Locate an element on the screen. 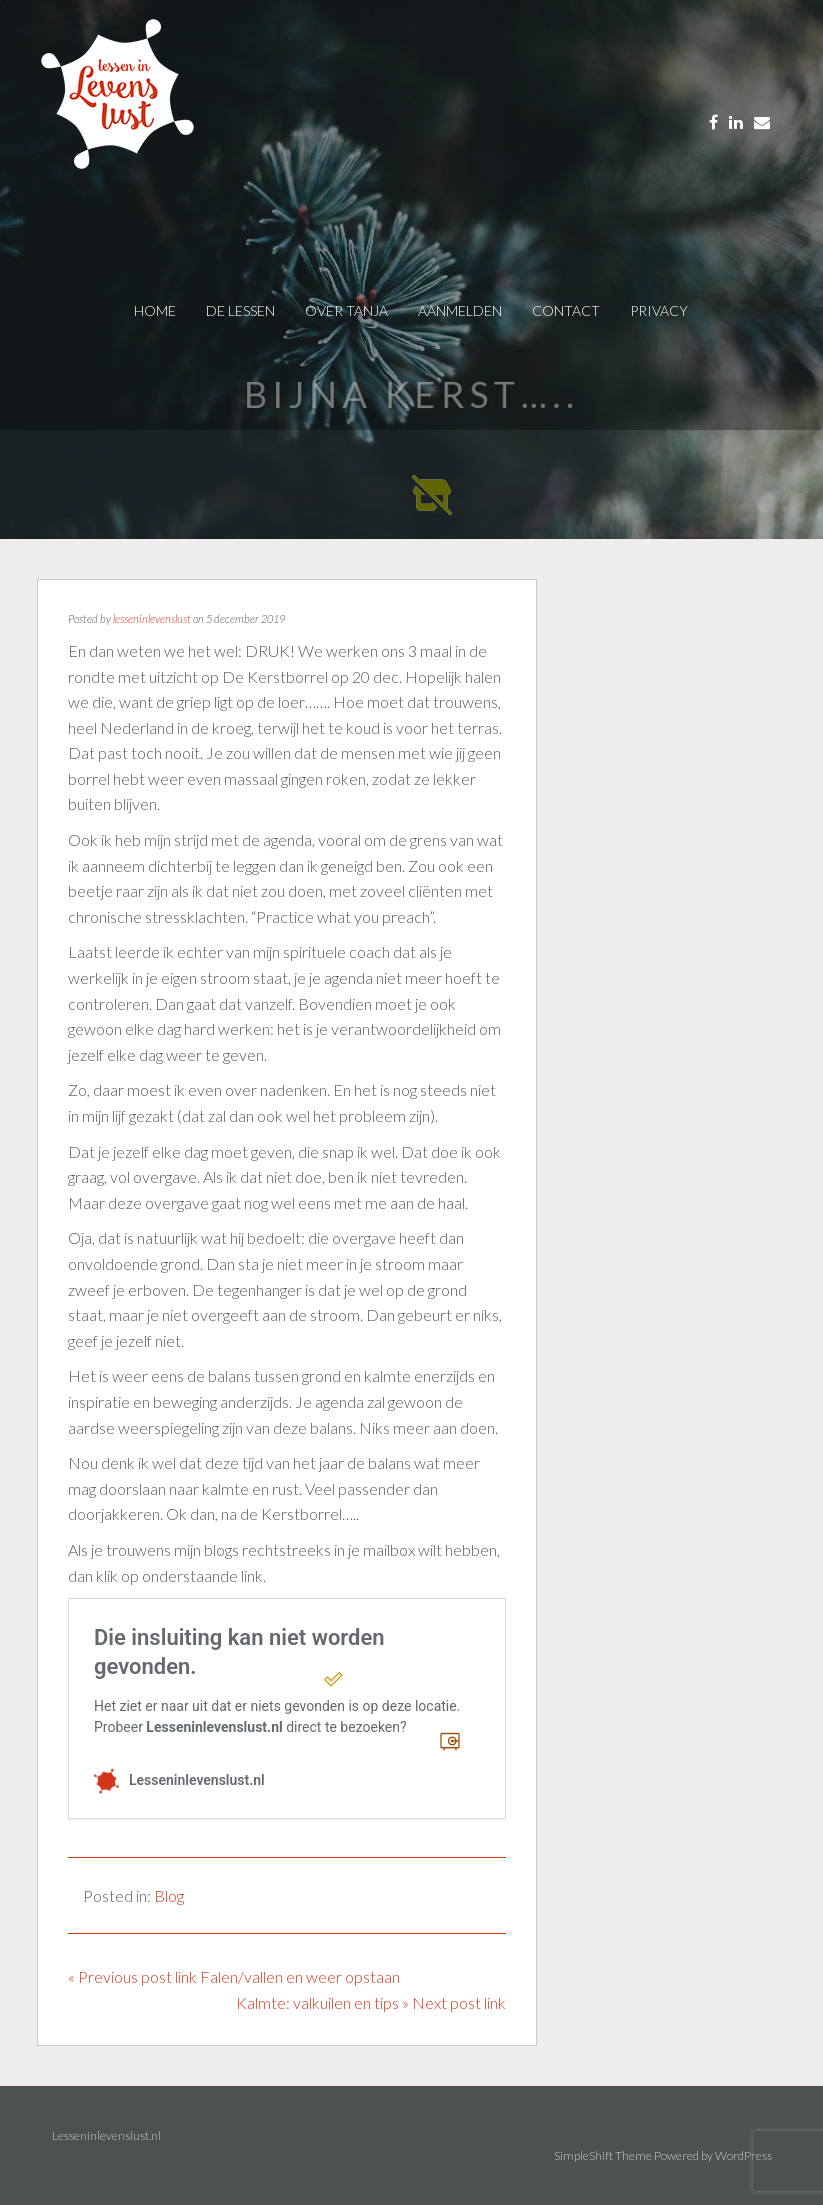  access secure storage or vault is located at coordinates (450, 1741).